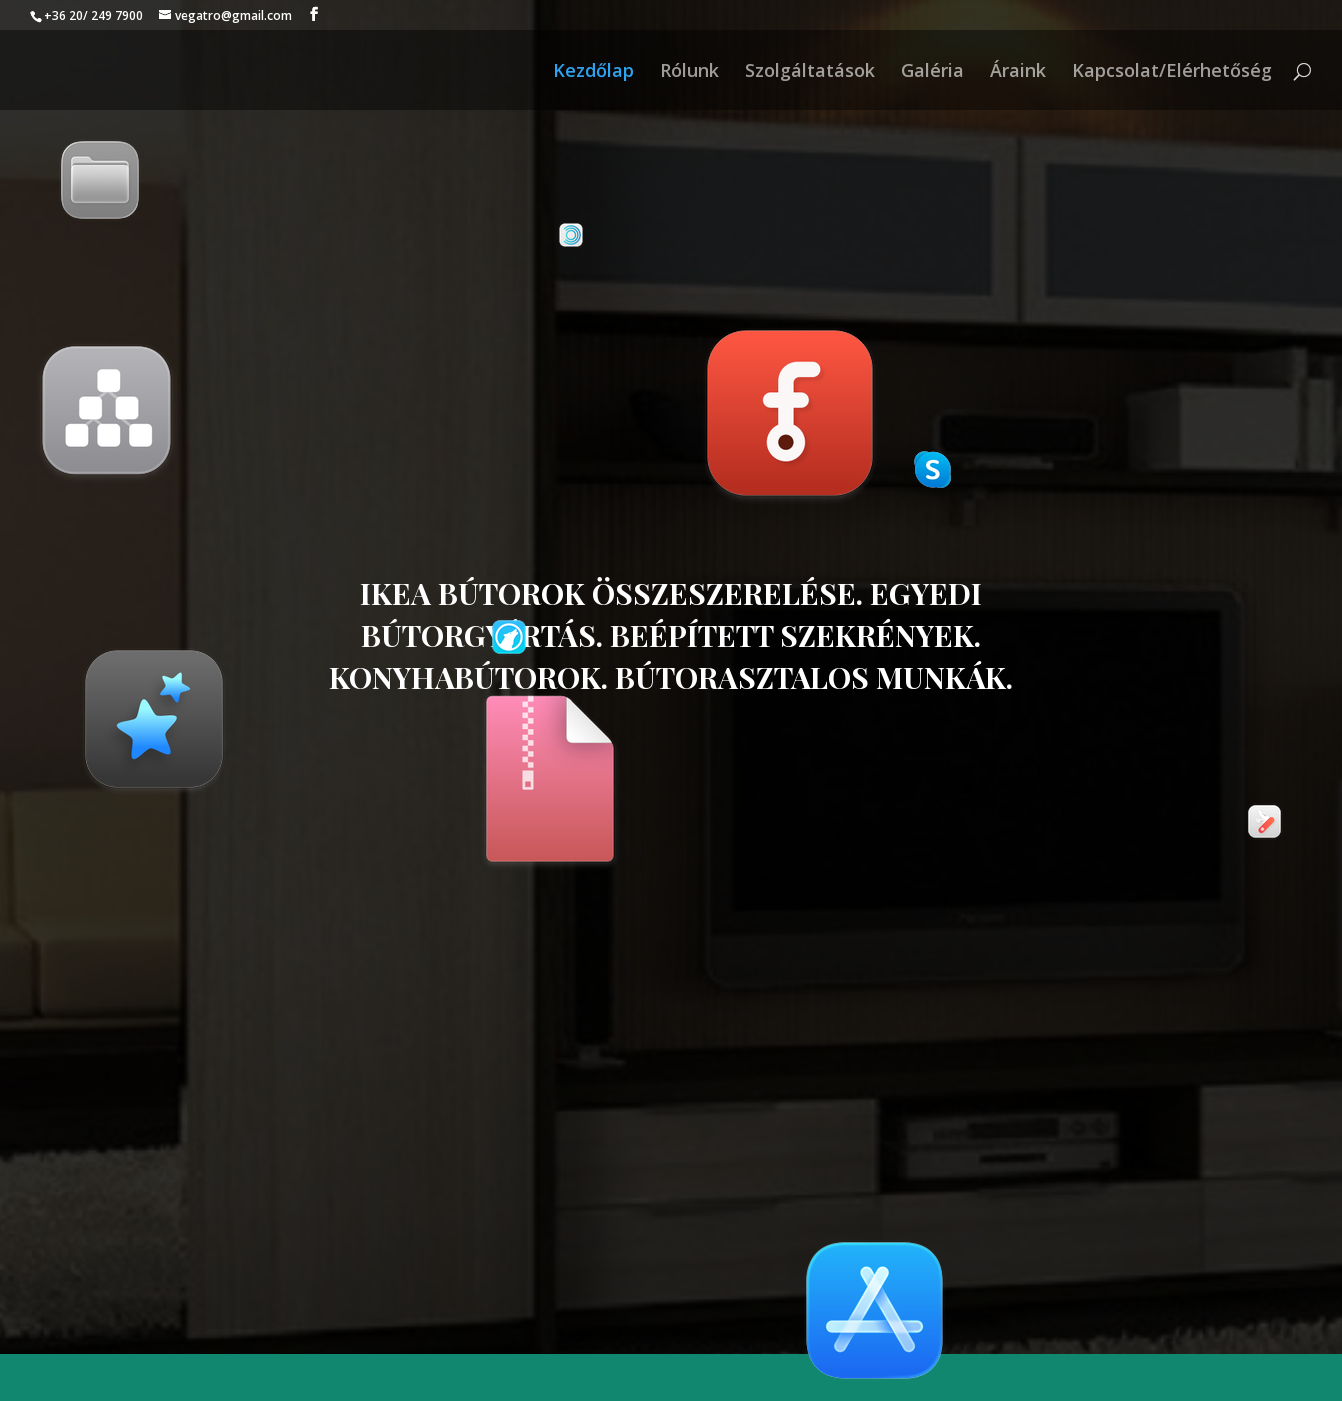 The height and width of the screenshot is (1401, 1342). What do you see at coordinates (509, 637) in the screenshot?
I see `open librewolf browser` at bounding box center [509, 637].